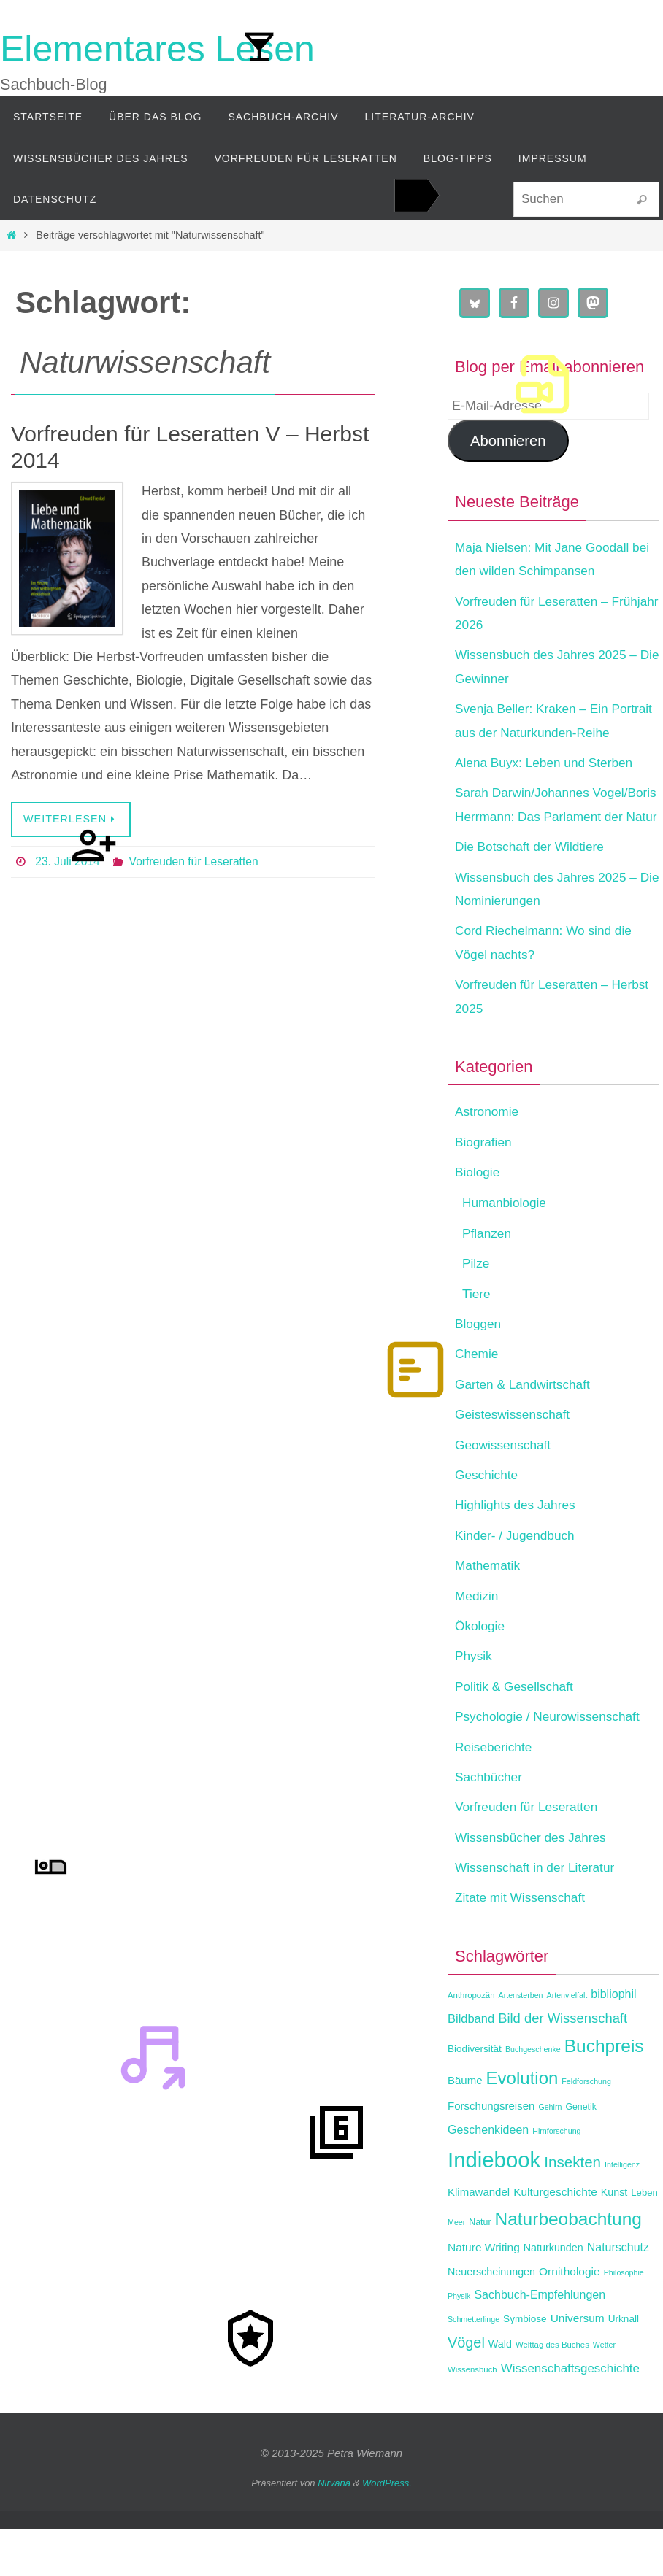  I want to click on align content to the left with vertical centering, so click(415, 1370).